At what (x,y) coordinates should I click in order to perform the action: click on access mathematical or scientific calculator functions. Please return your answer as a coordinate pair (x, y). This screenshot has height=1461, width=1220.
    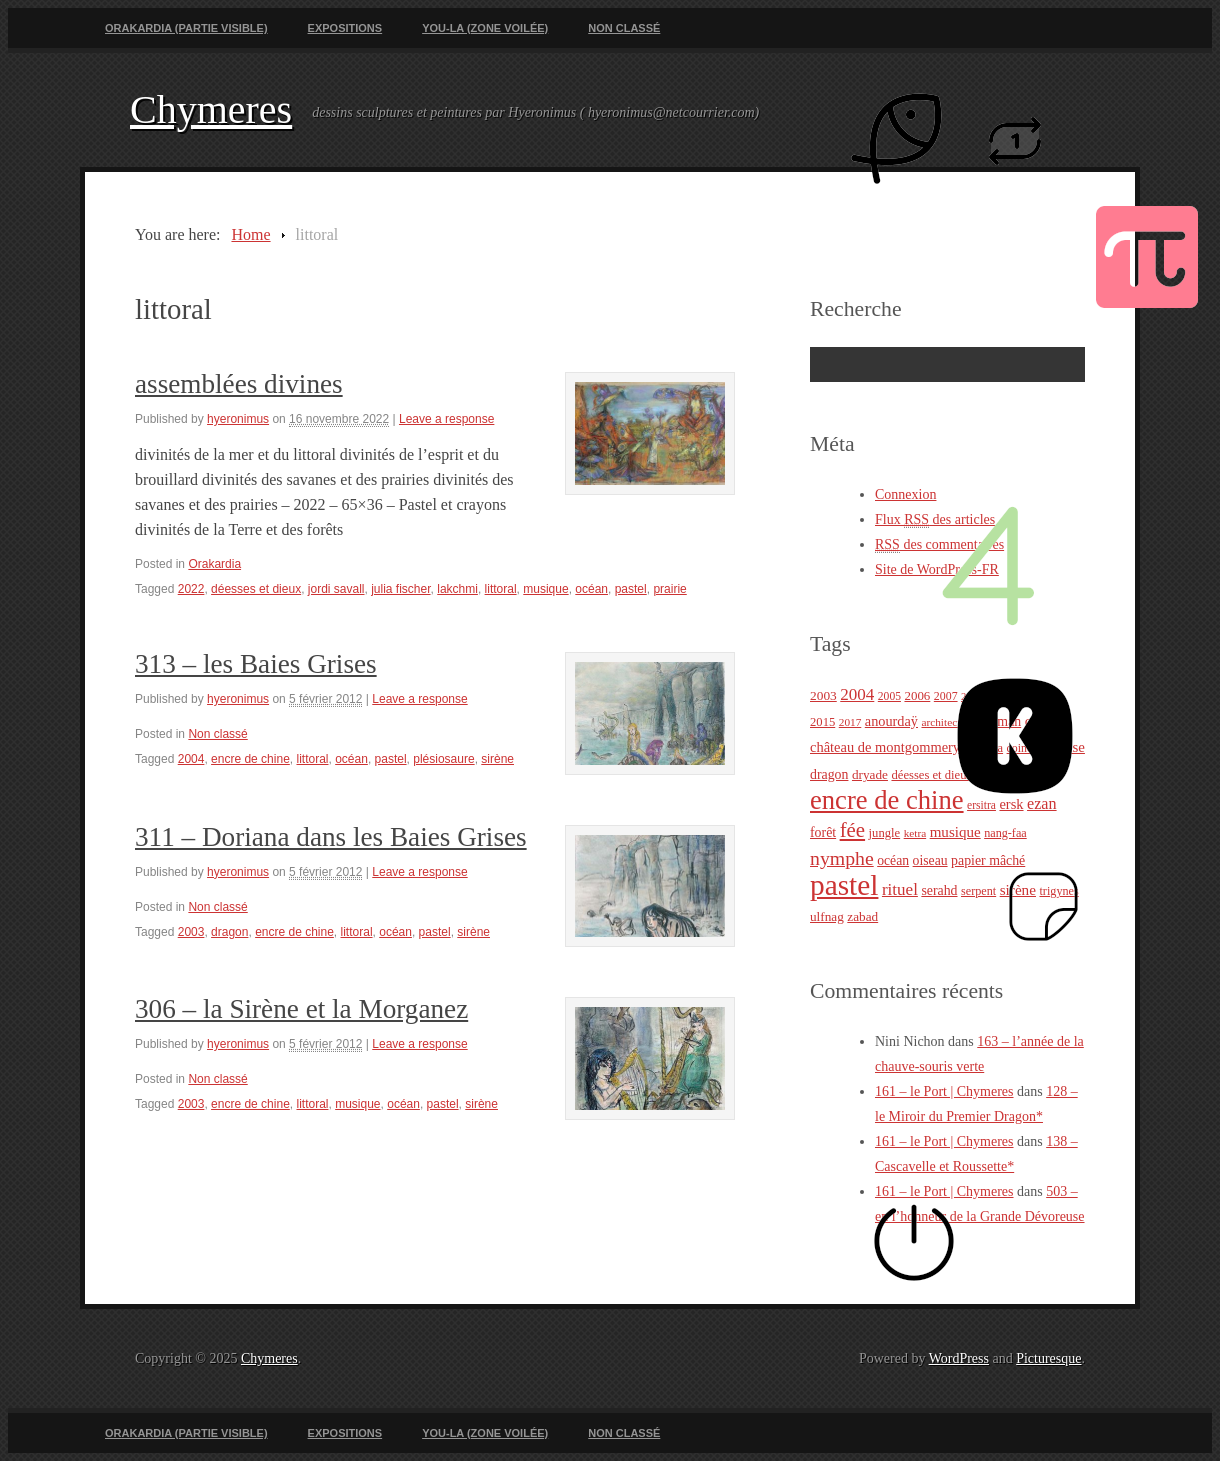
    Looking at the image, I should click on (1147, 257).